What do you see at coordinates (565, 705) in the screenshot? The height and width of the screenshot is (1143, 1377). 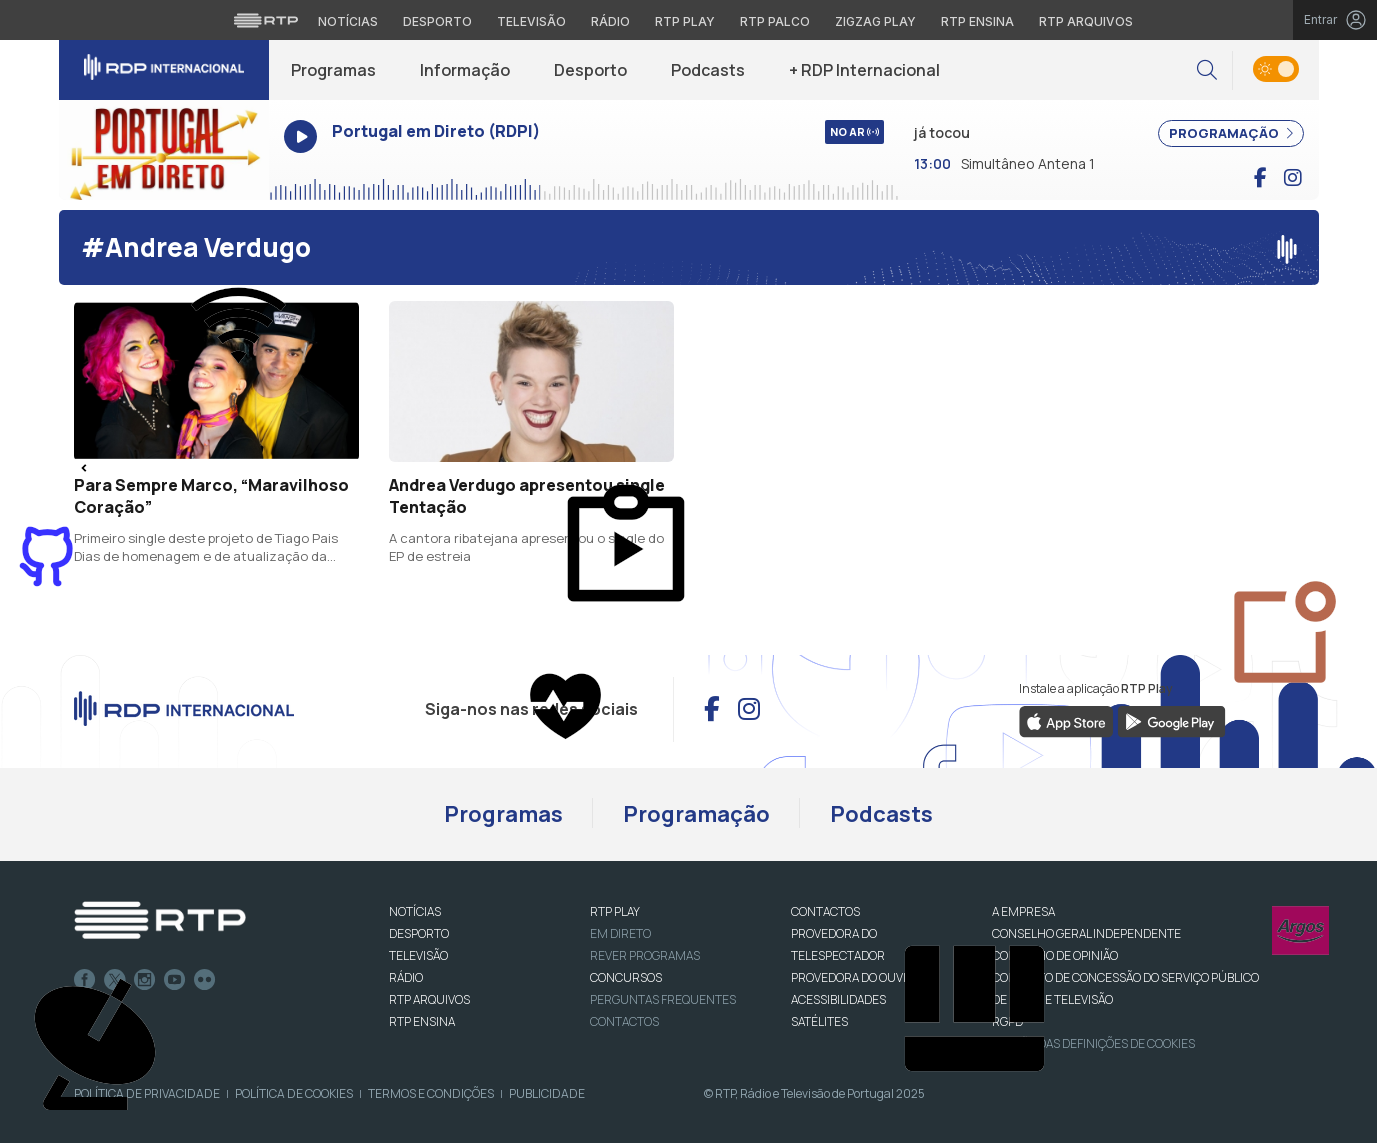 I see `view health or heart rate data` at bounding box center [565, 705].